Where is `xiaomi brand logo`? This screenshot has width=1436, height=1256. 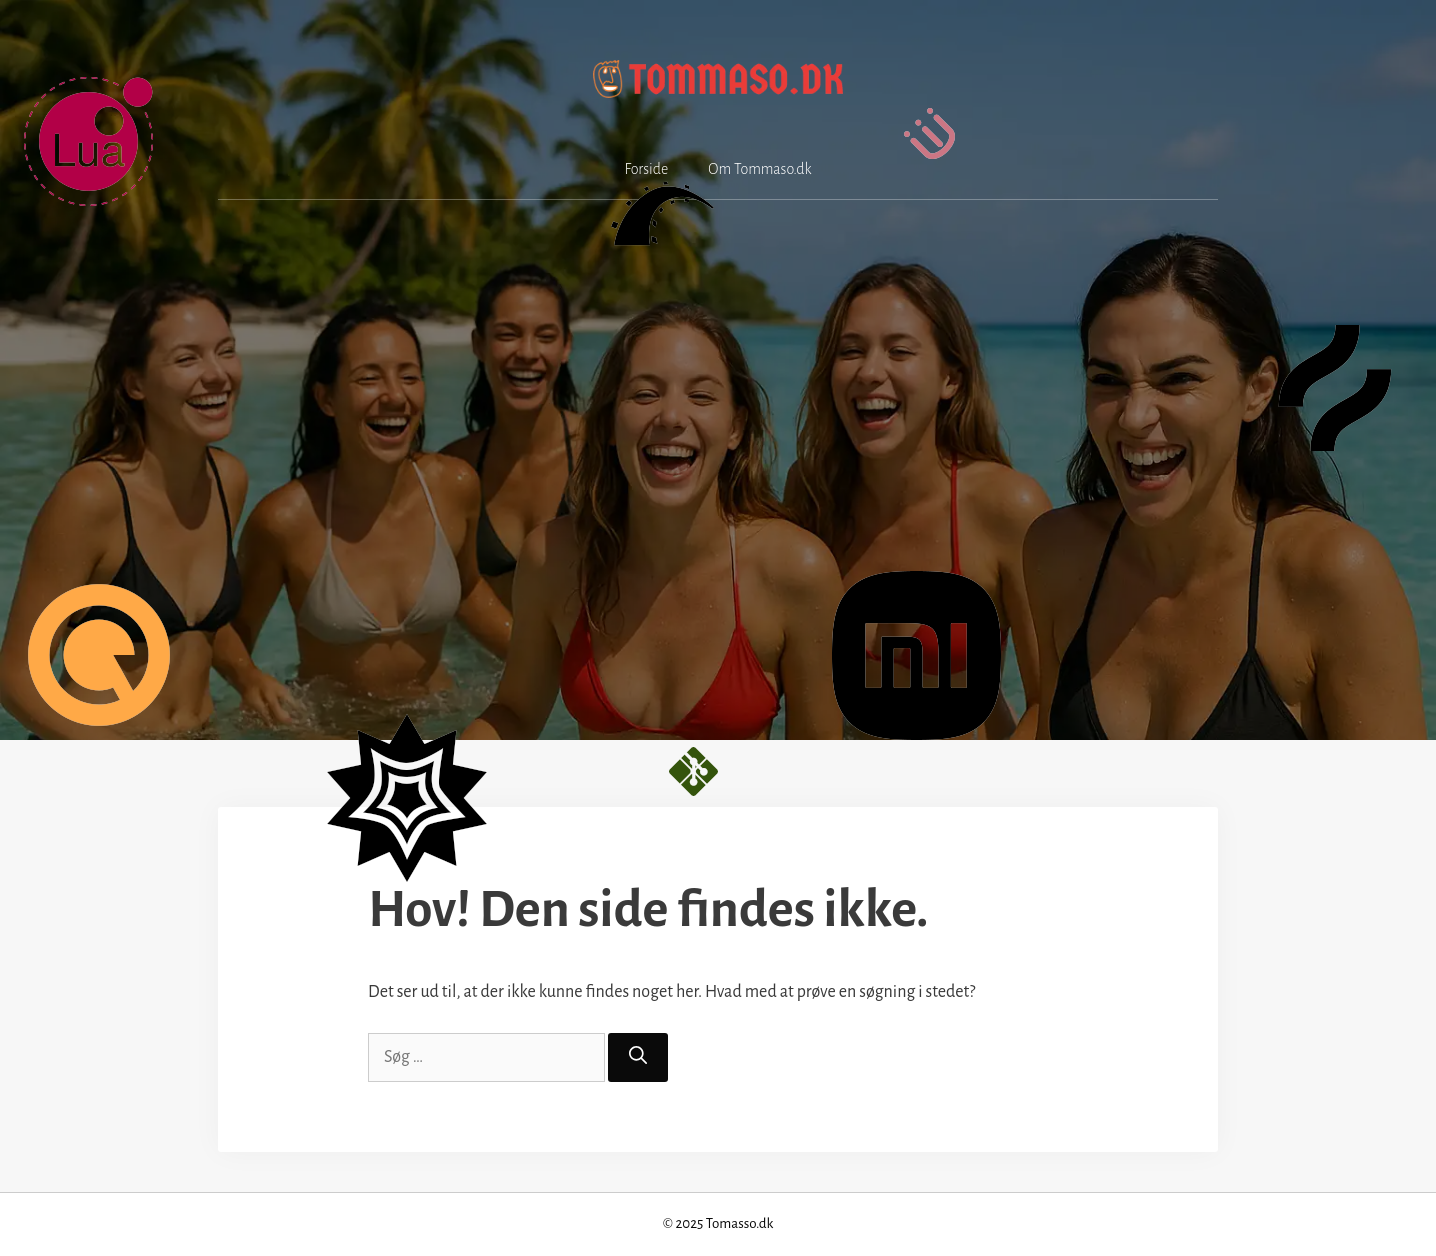 xiaomi brand logo is located at coordinates (916, 655).